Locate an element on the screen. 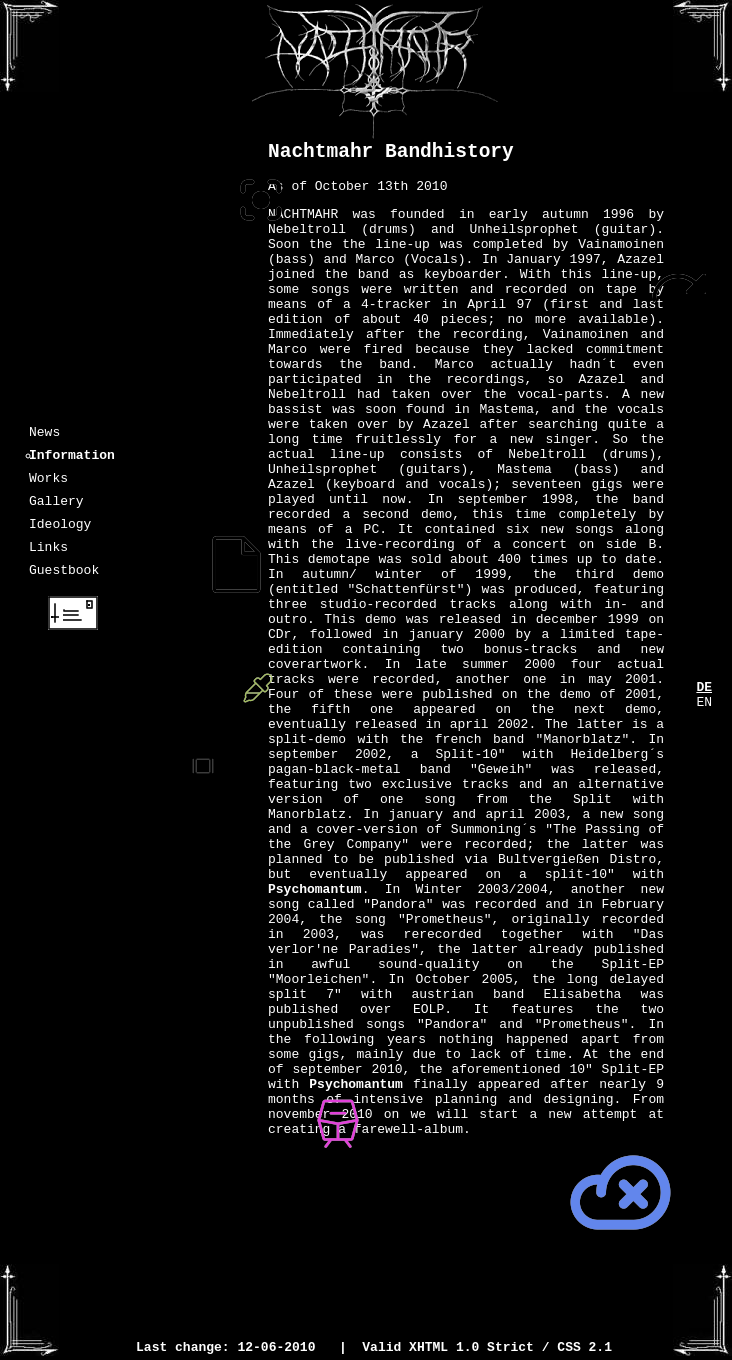  sample a color from the canvas is located at coordinates (258, 688).